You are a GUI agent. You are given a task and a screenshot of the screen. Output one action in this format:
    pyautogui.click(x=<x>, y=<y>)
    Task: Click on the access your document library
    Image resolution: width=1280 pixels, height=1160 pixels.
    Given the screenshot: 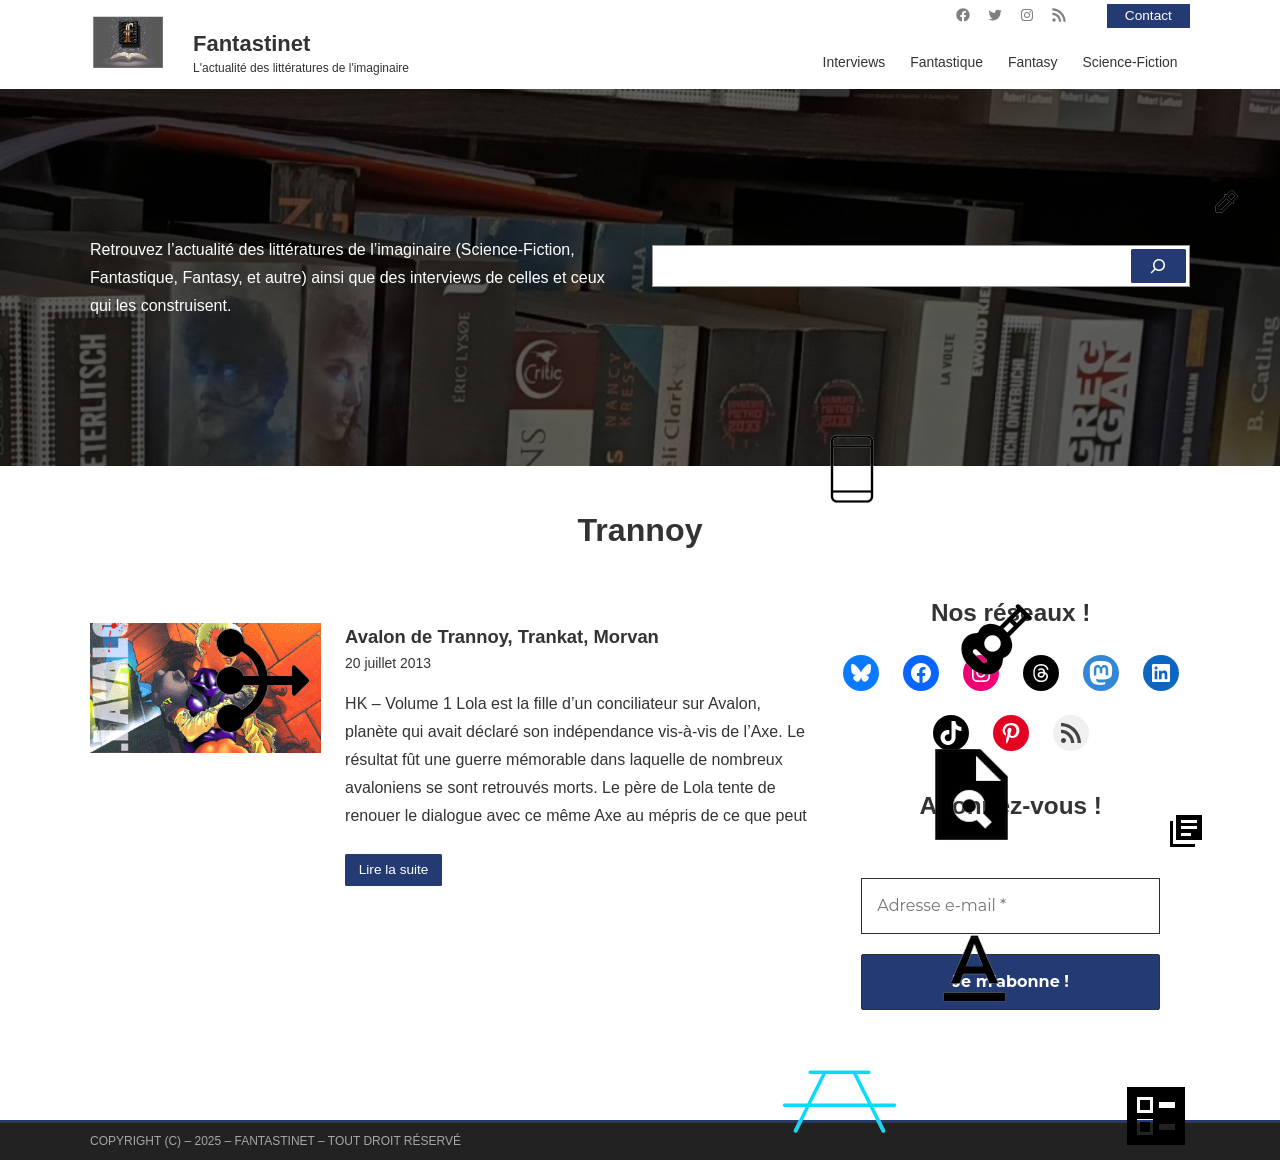 What is the action you would take?
    pyautogui.click(x=1186, y=831)
    